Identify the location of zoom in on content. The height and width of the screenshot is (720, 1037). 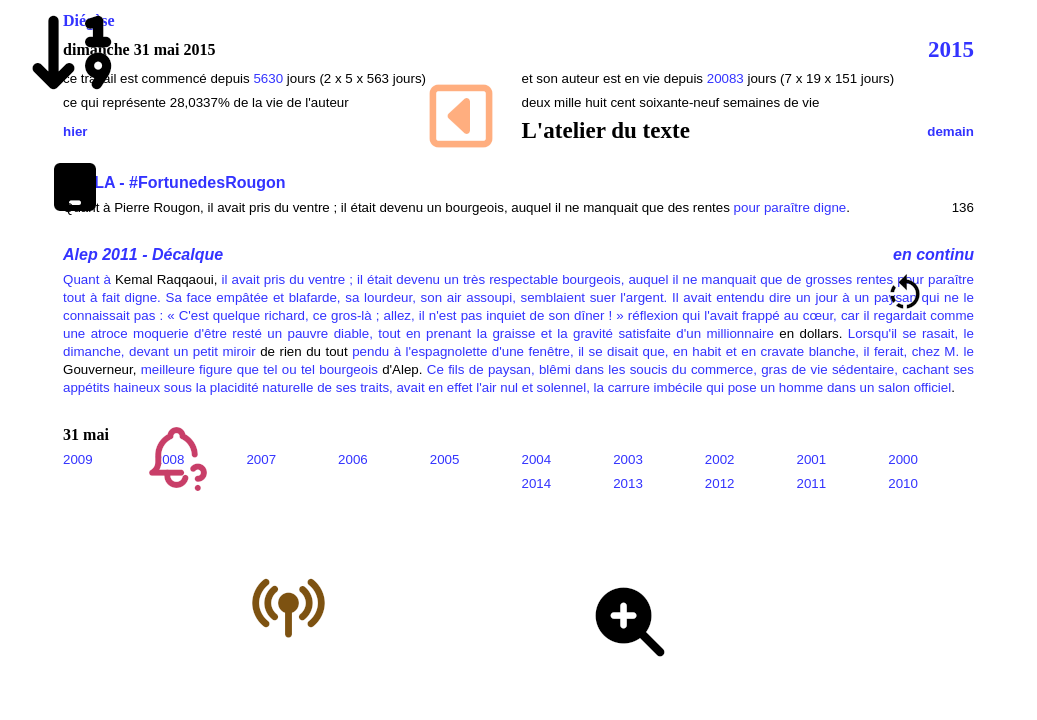
(630, 622).